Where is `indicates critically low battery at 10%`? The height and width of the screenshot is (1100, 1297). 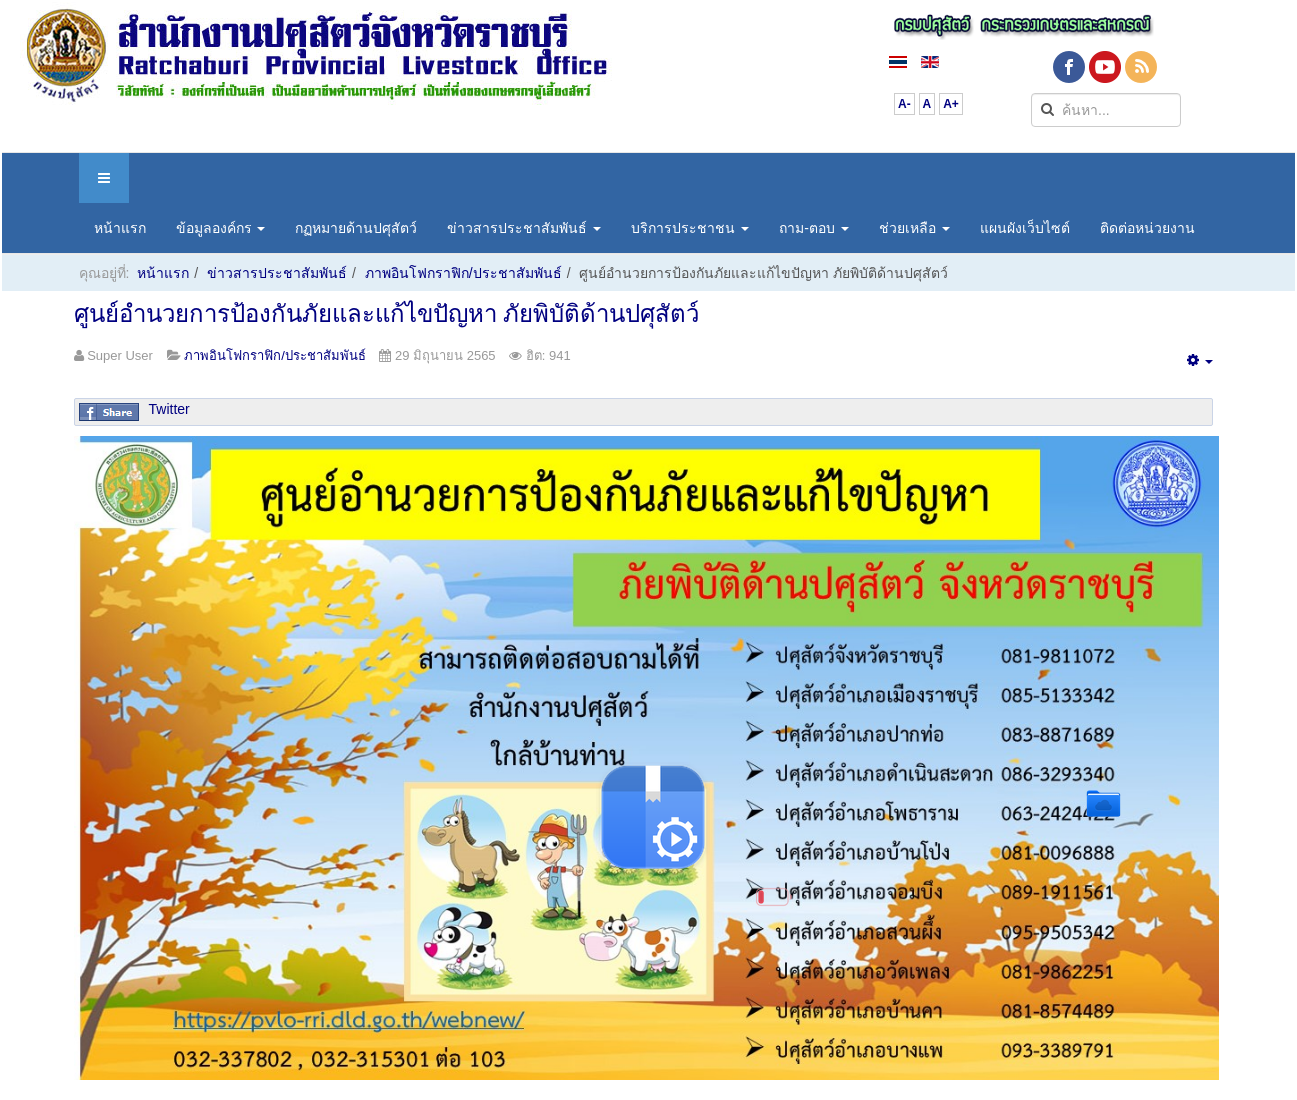 indicates critically low battery at 10% is located at coordinates (774, 897).